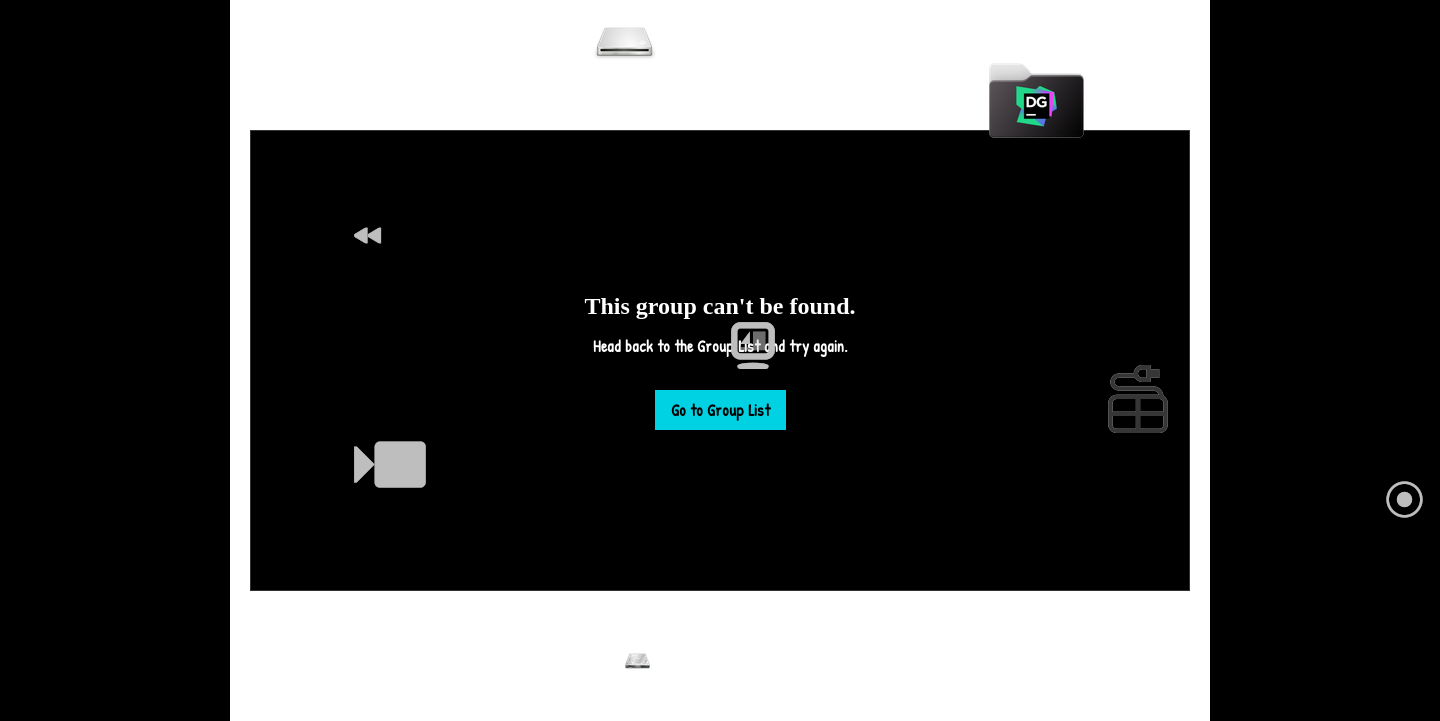 The height and width of the screenshot is (721, 1440). Describe the element at coordinates (637, 661) in the screenshot. I see `access hard drive storage settings` at that location.